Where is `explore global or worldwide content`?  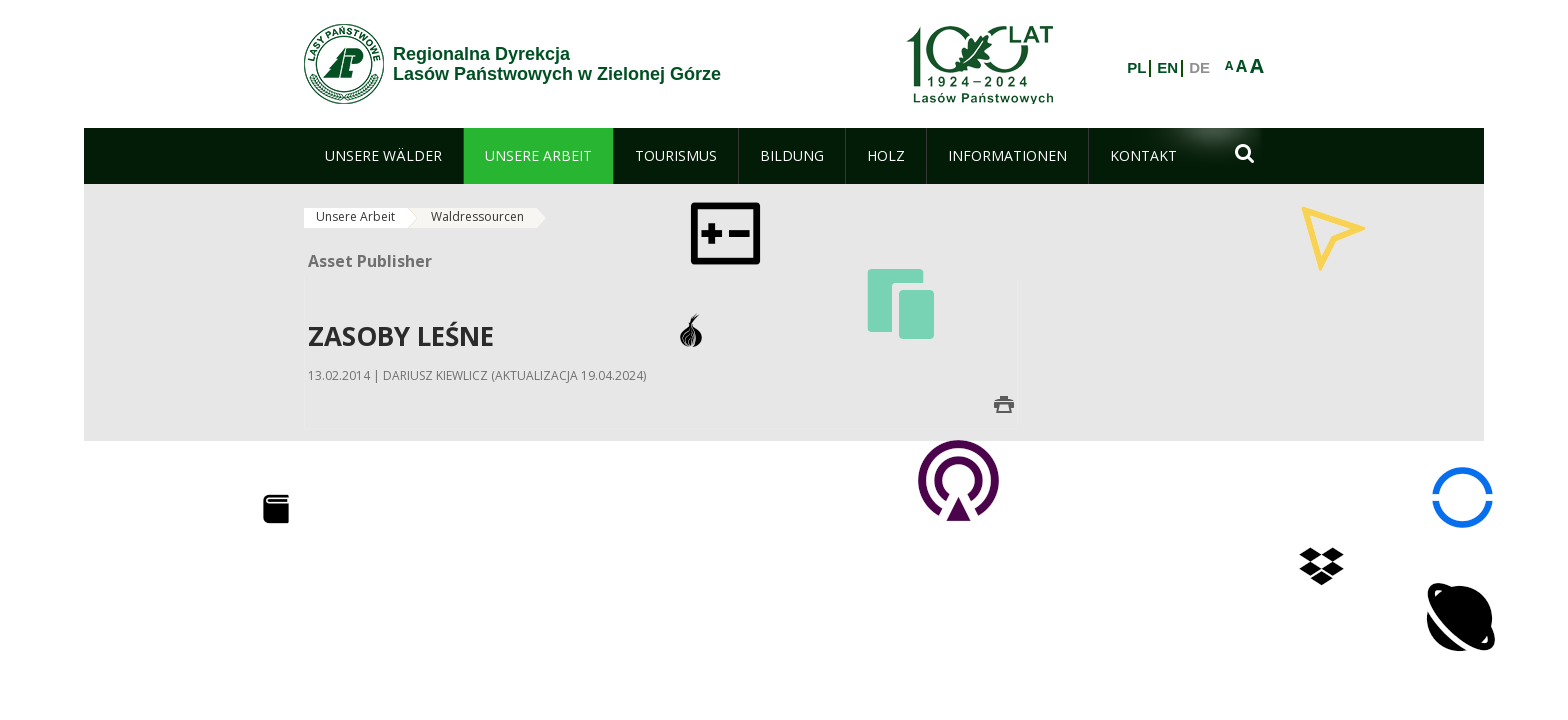 explore global or worldwide content is located at coordinates (1459, 618).